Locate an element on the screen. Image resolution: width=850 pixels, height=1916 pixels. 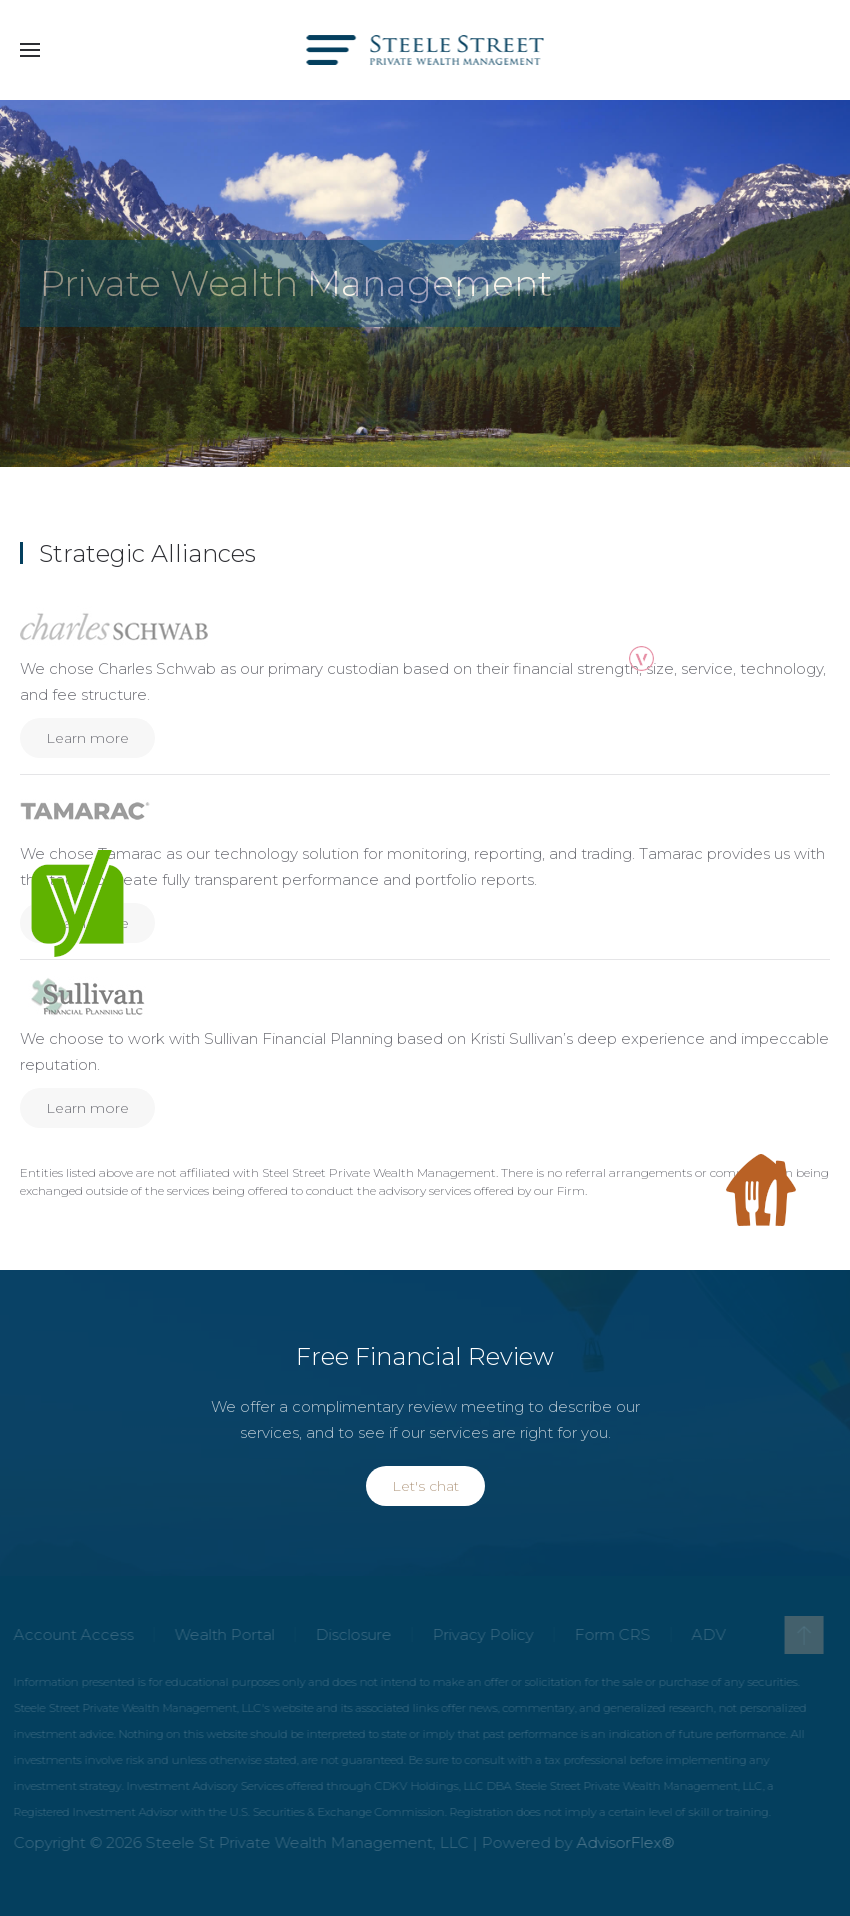
open Vectorworks application is located at coordinates (641, 658).